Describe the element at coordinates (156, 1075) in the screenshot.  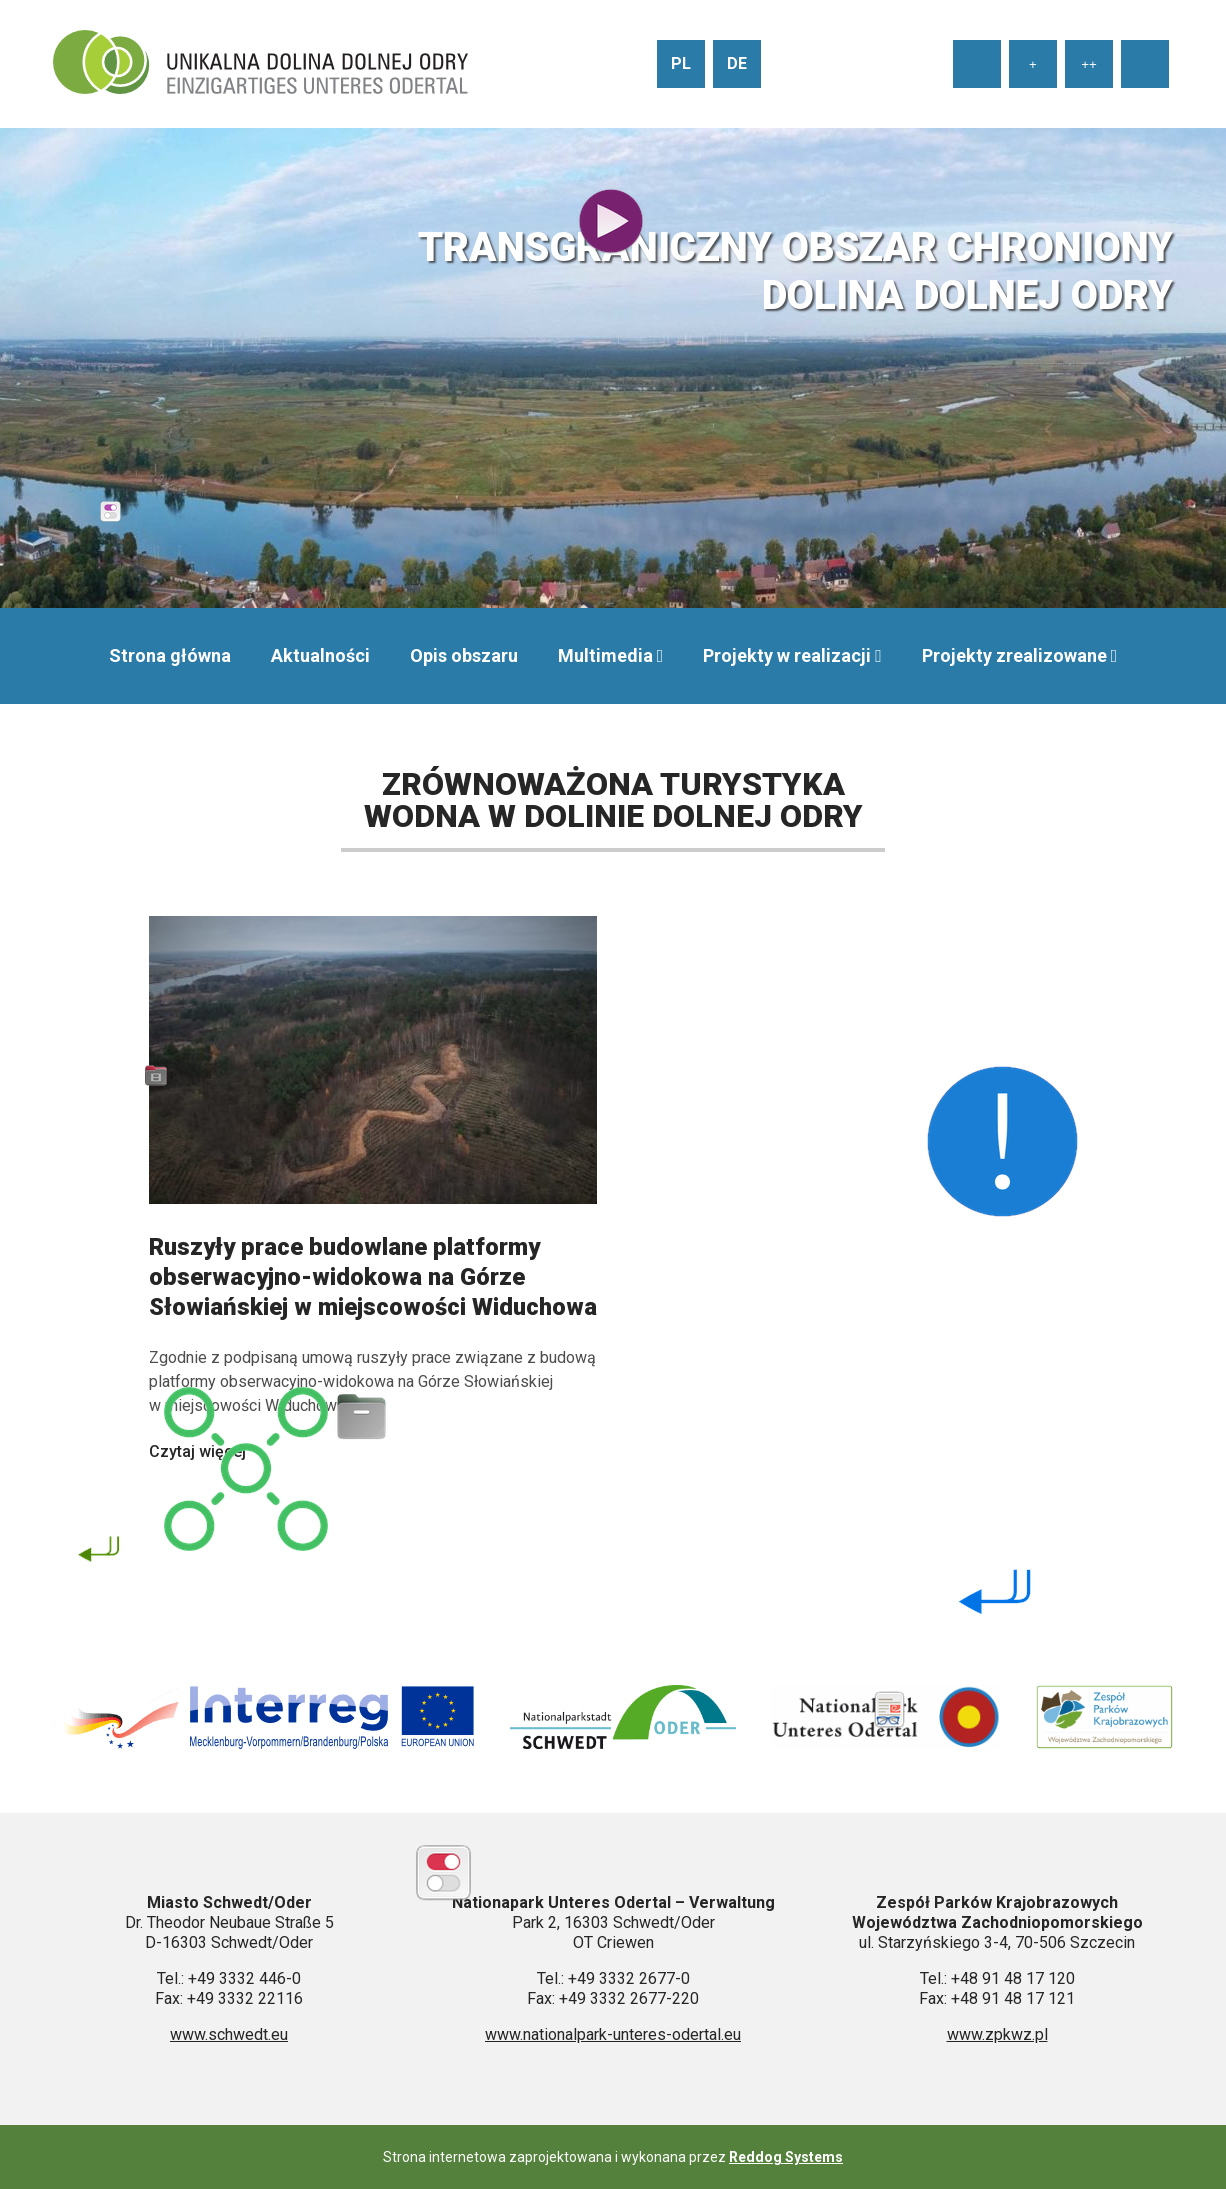
I see `open videos folder` at that location.